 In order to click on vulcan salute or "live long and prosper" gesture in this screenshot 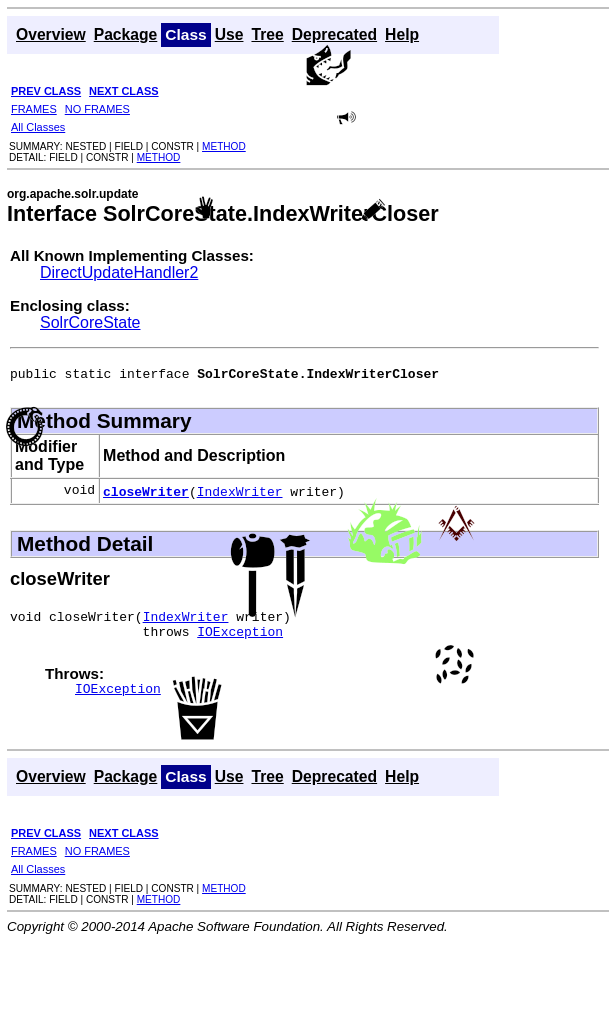, I will do `click(204, 207)`.